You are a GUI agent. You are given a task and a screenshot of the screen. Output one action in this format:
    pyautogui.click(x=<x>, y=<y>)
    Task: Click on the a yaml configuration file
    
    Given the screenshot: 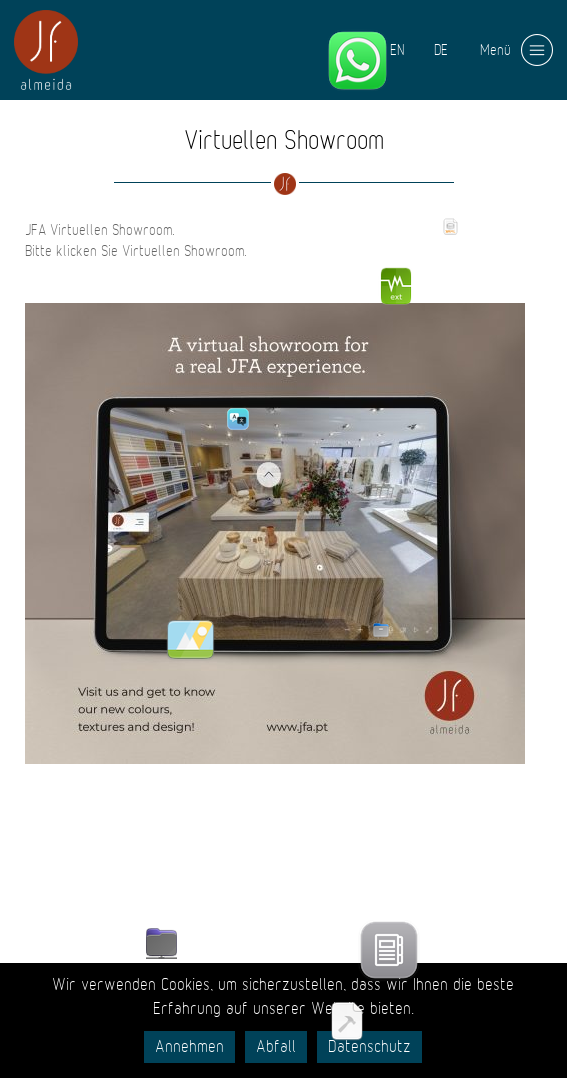 What is the action you would take?
    pyautogui.click(x=450, y=226)
    